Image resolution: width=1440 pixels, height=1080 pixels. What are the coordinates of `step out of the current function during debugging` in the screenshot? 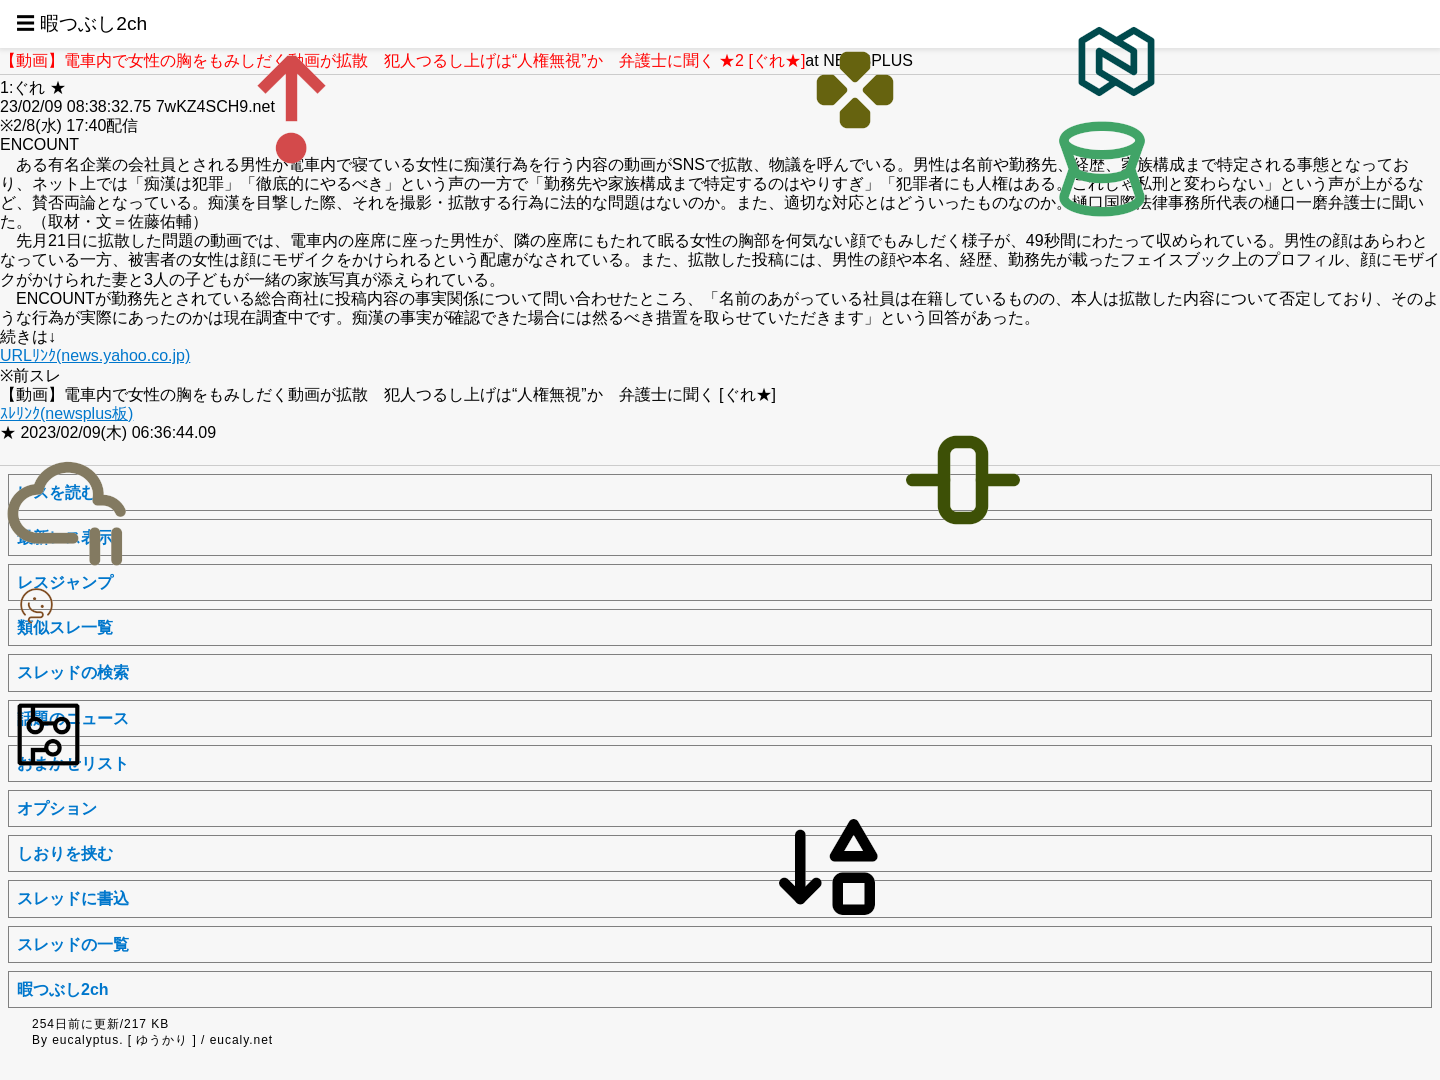 It's located at (291, 109).